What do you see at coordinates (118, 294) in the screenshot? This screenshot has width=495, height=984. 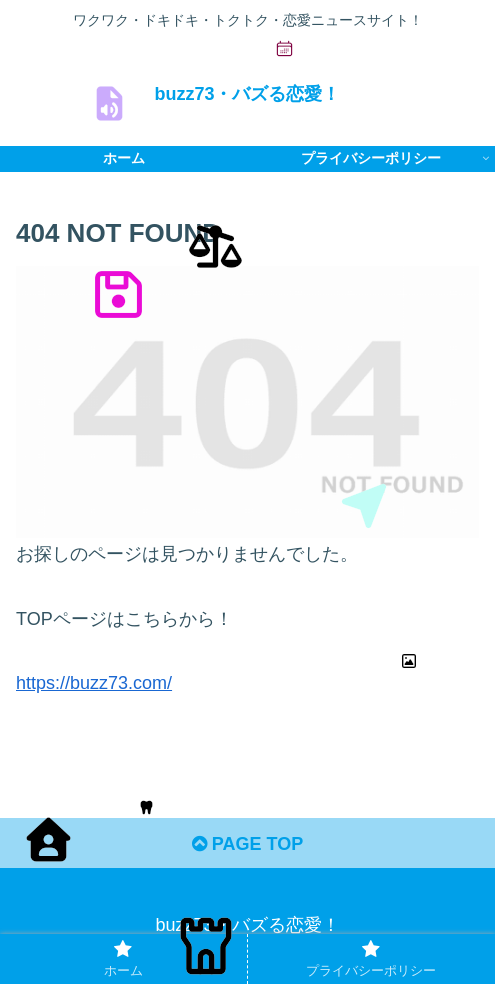 I see `save current file or document` at bounding box center [118, 294].